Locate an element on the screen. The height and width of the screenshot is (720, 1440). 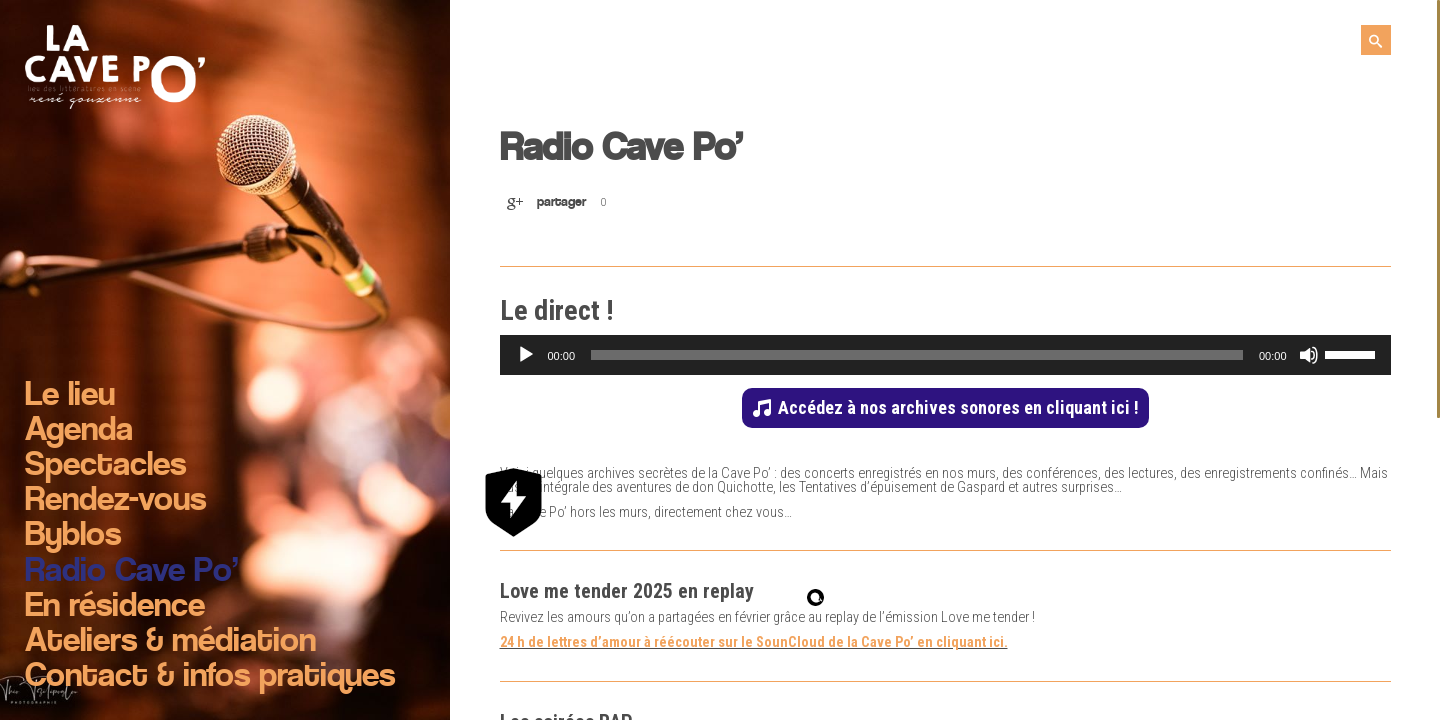
Apache ECharts logo is located at coordinates (815, 597).